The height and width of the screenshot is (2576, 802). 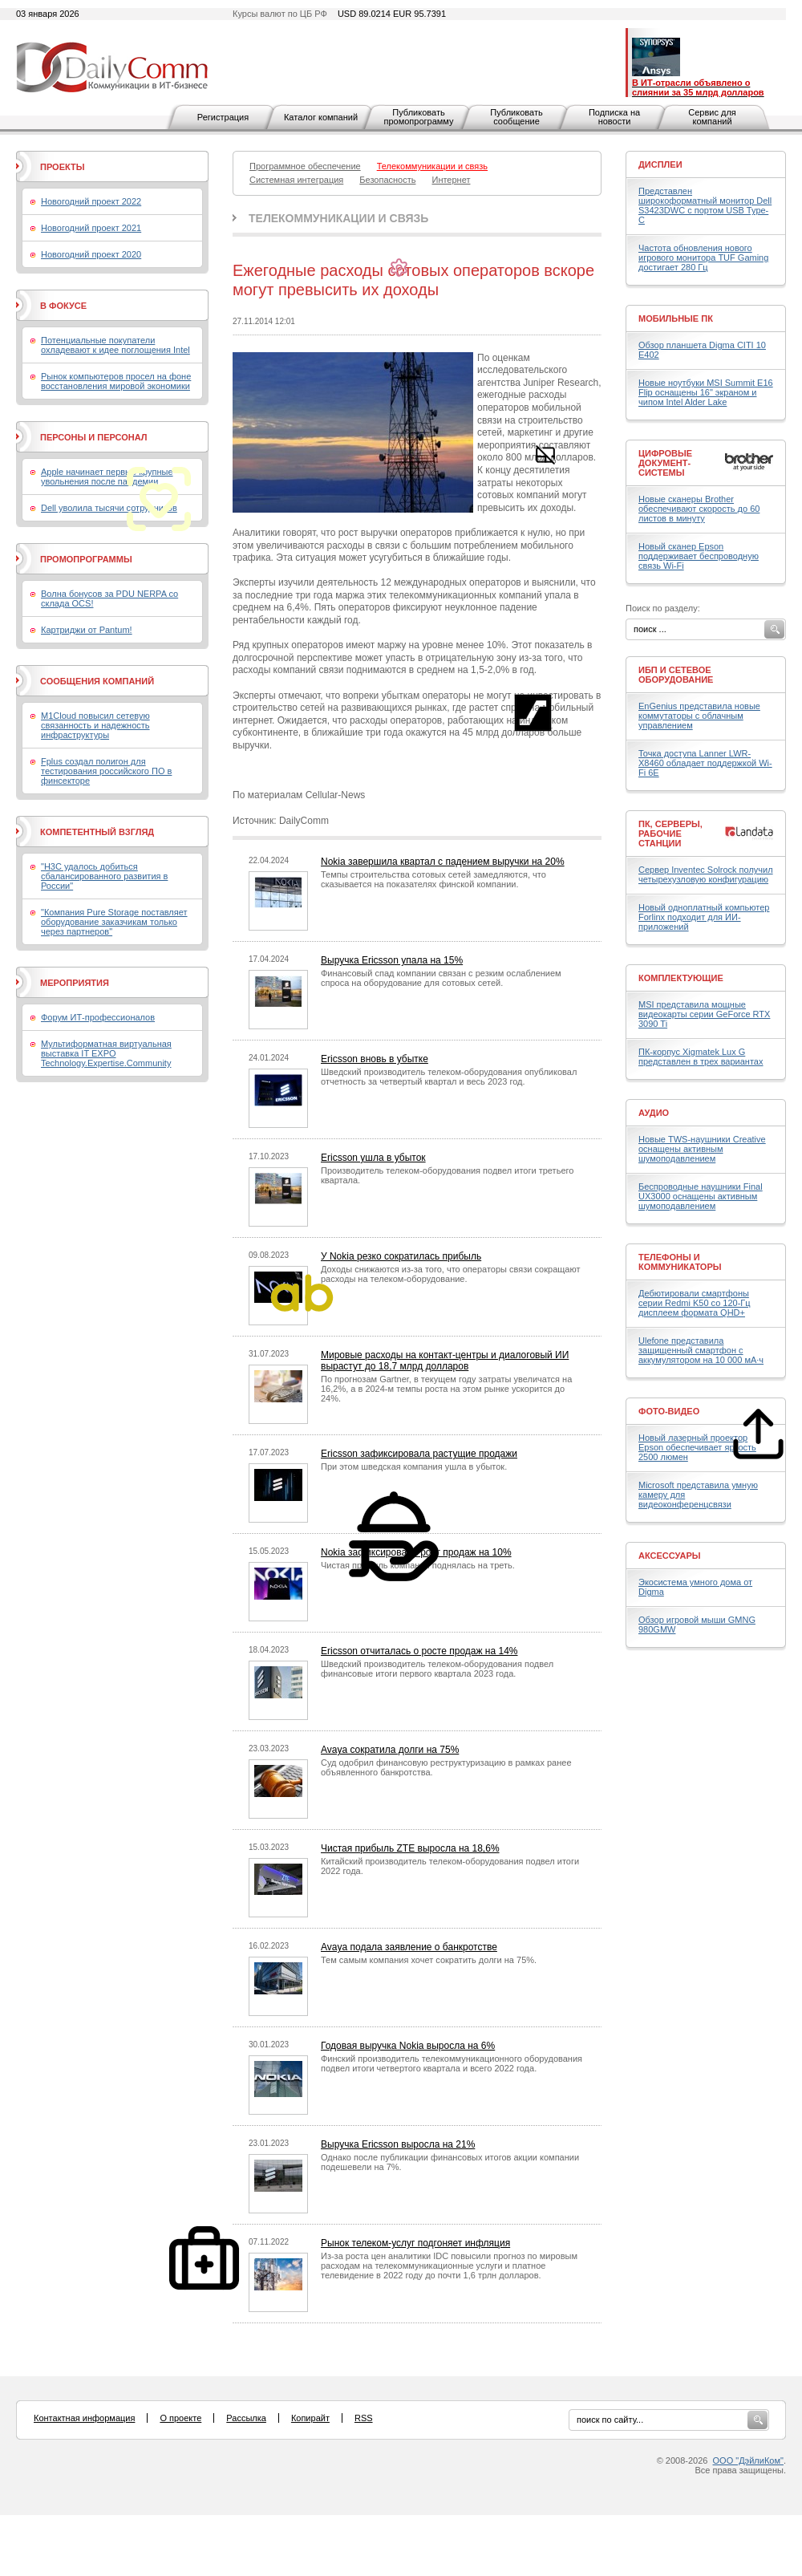 I want to click on food delivery or catering service, so click(x=394, y=1536).